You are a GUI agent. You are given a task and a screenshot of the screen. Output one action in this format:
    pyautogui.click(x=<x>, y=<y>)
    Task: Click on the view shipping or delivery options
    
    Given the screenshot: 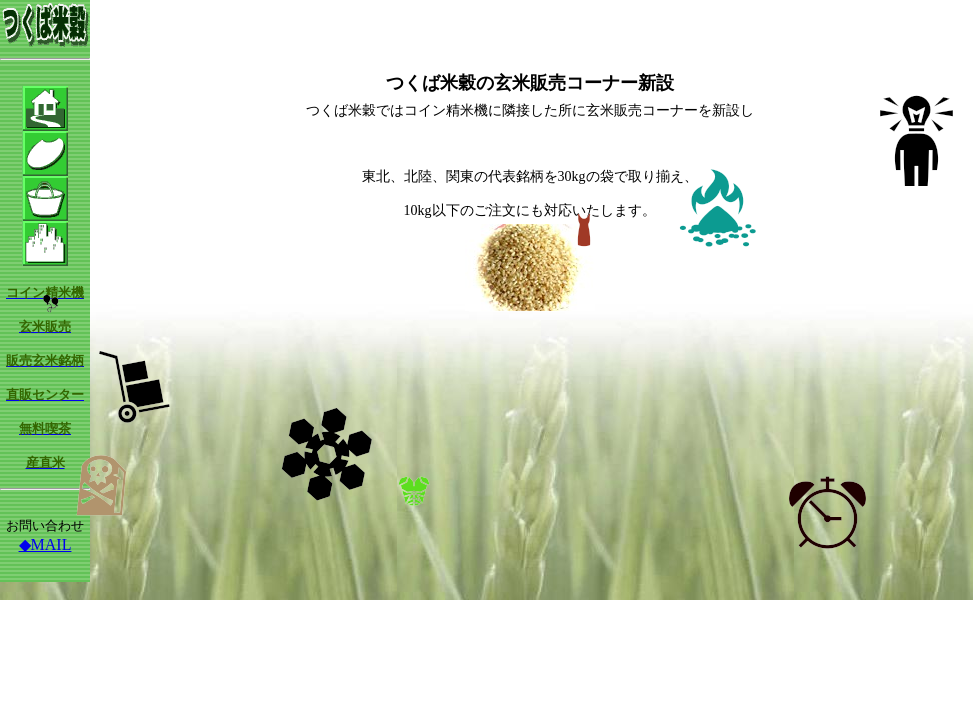 What is the action you would take?
    pyautogui.click(x=136, y=384)
    